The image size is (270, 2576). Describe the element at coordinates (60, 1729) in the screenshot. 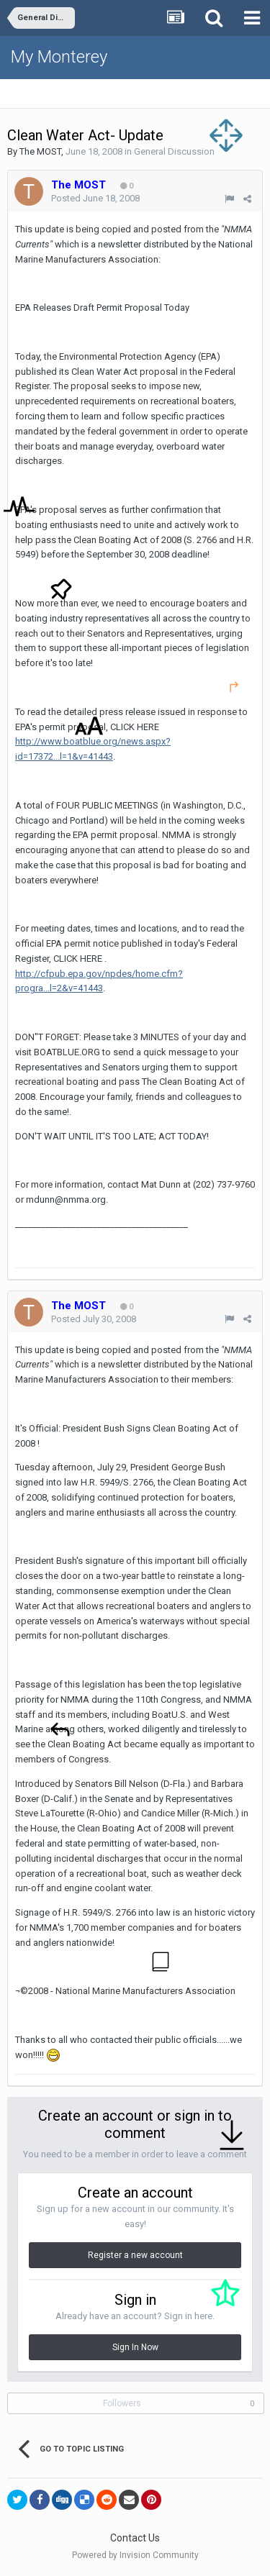

I see `reply to a message or email` at that location.